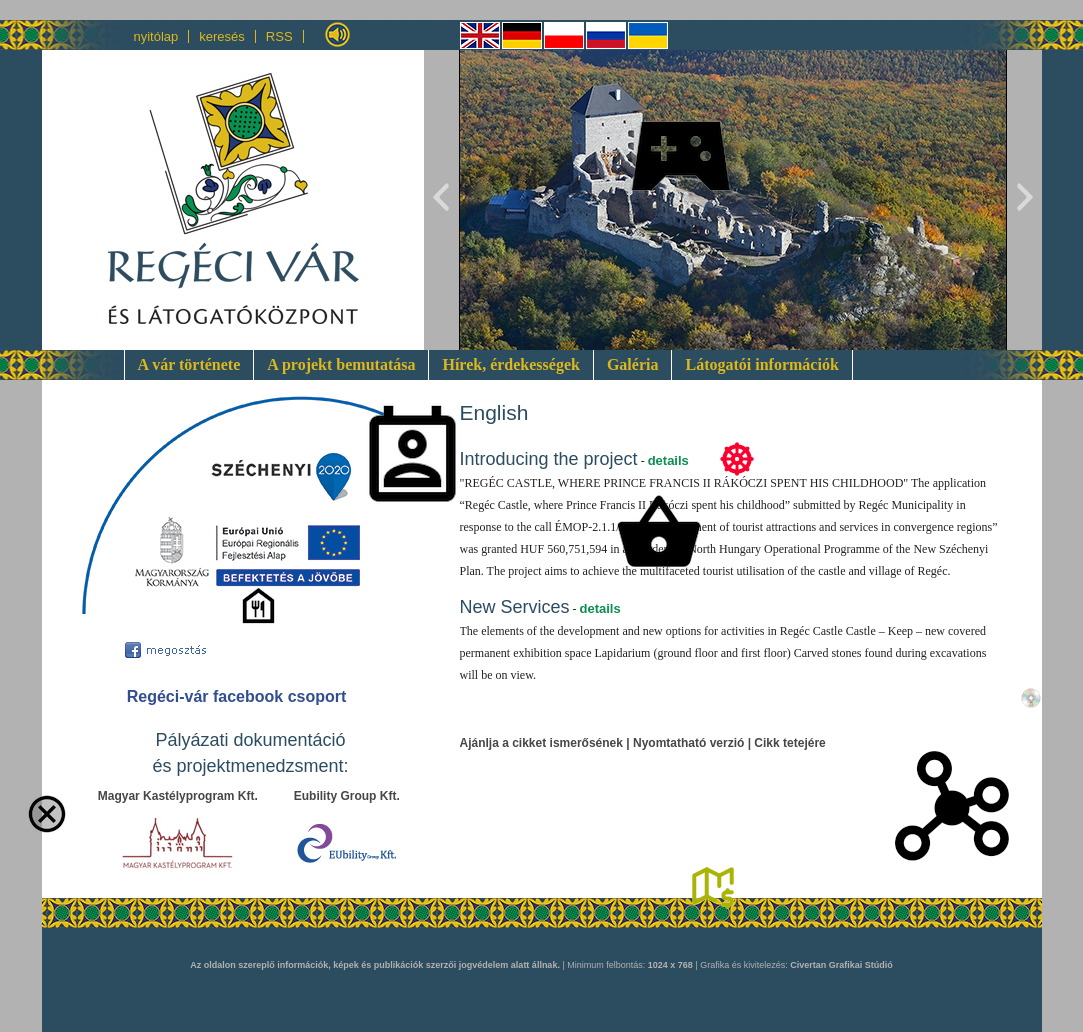 Image resolution: width=1083 pixels, height=1032 pixels. I want to click on find nearby food banks or food assistance locations, so click(258, 605).